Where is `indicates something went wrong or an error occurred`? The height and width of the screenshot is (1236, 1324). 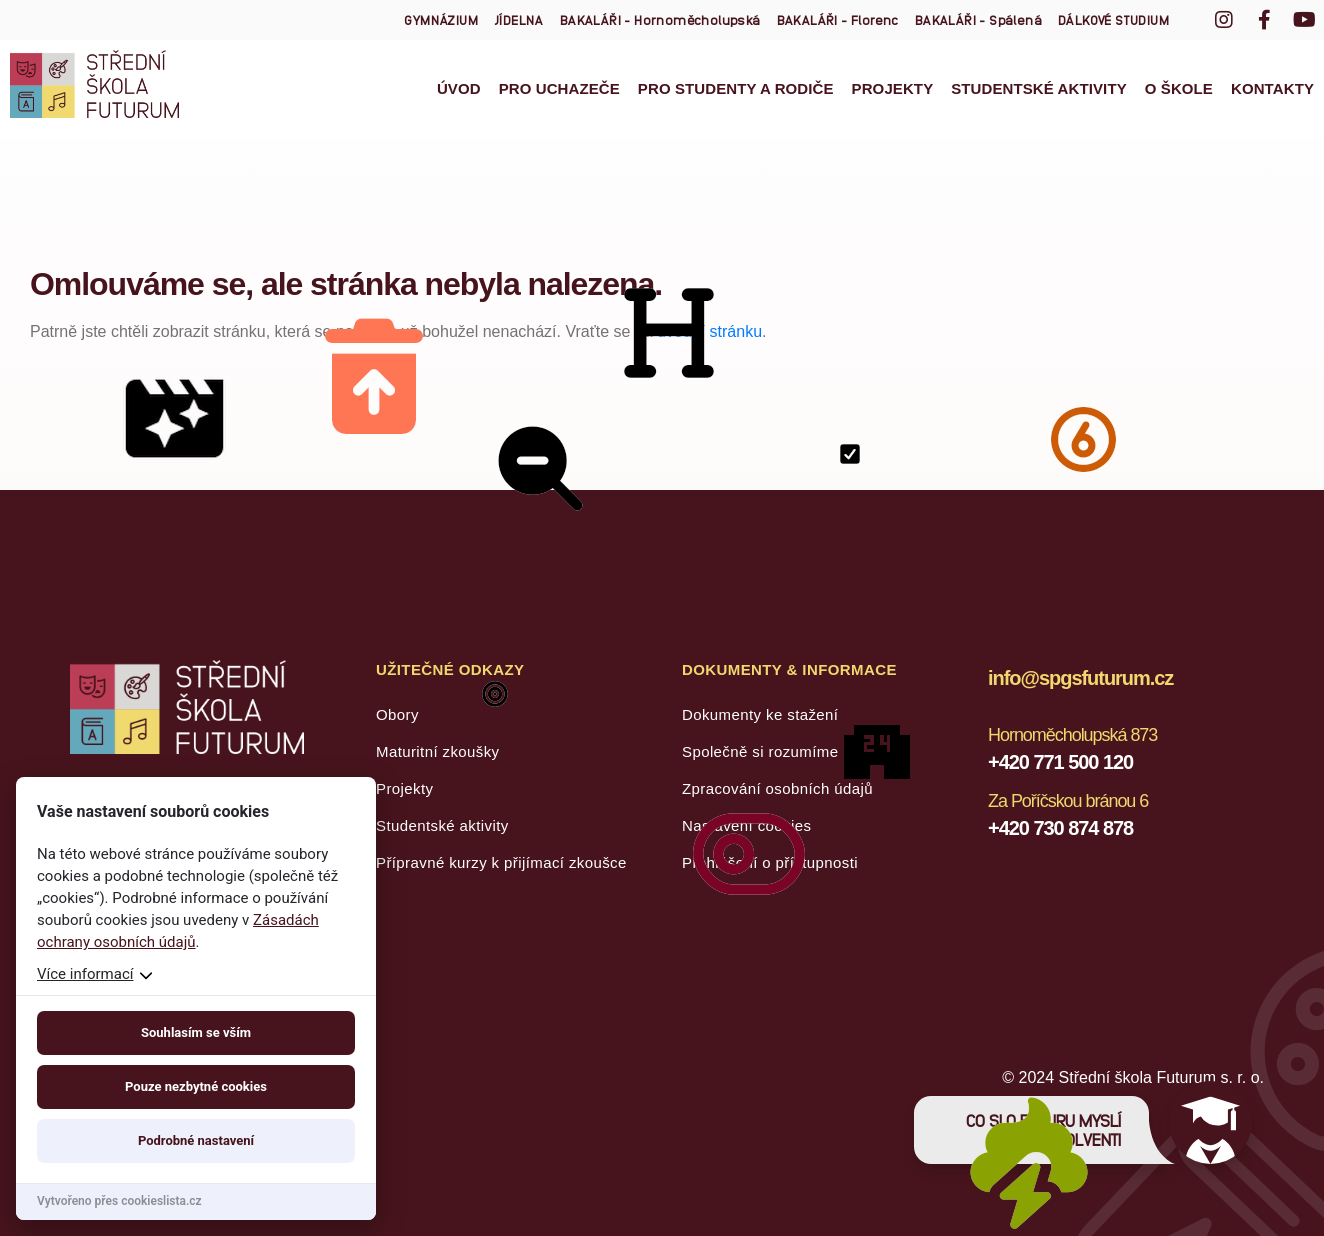 indicates something went wrong or an error occurred is located at coordinates (1029, 1163).